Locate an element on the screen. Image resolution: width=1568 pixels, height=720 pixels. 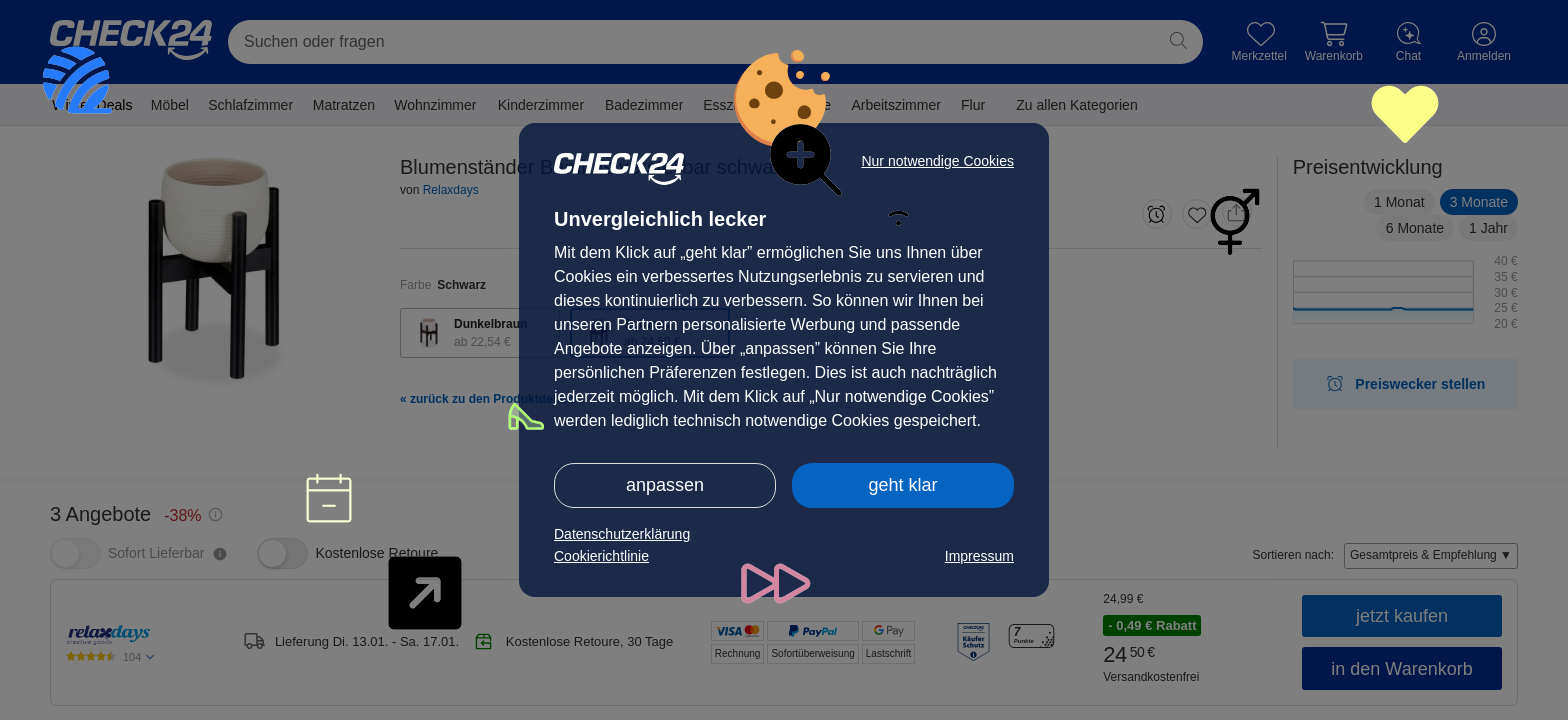
indicates intersex gender identity is located at coordinates (1232, 220).